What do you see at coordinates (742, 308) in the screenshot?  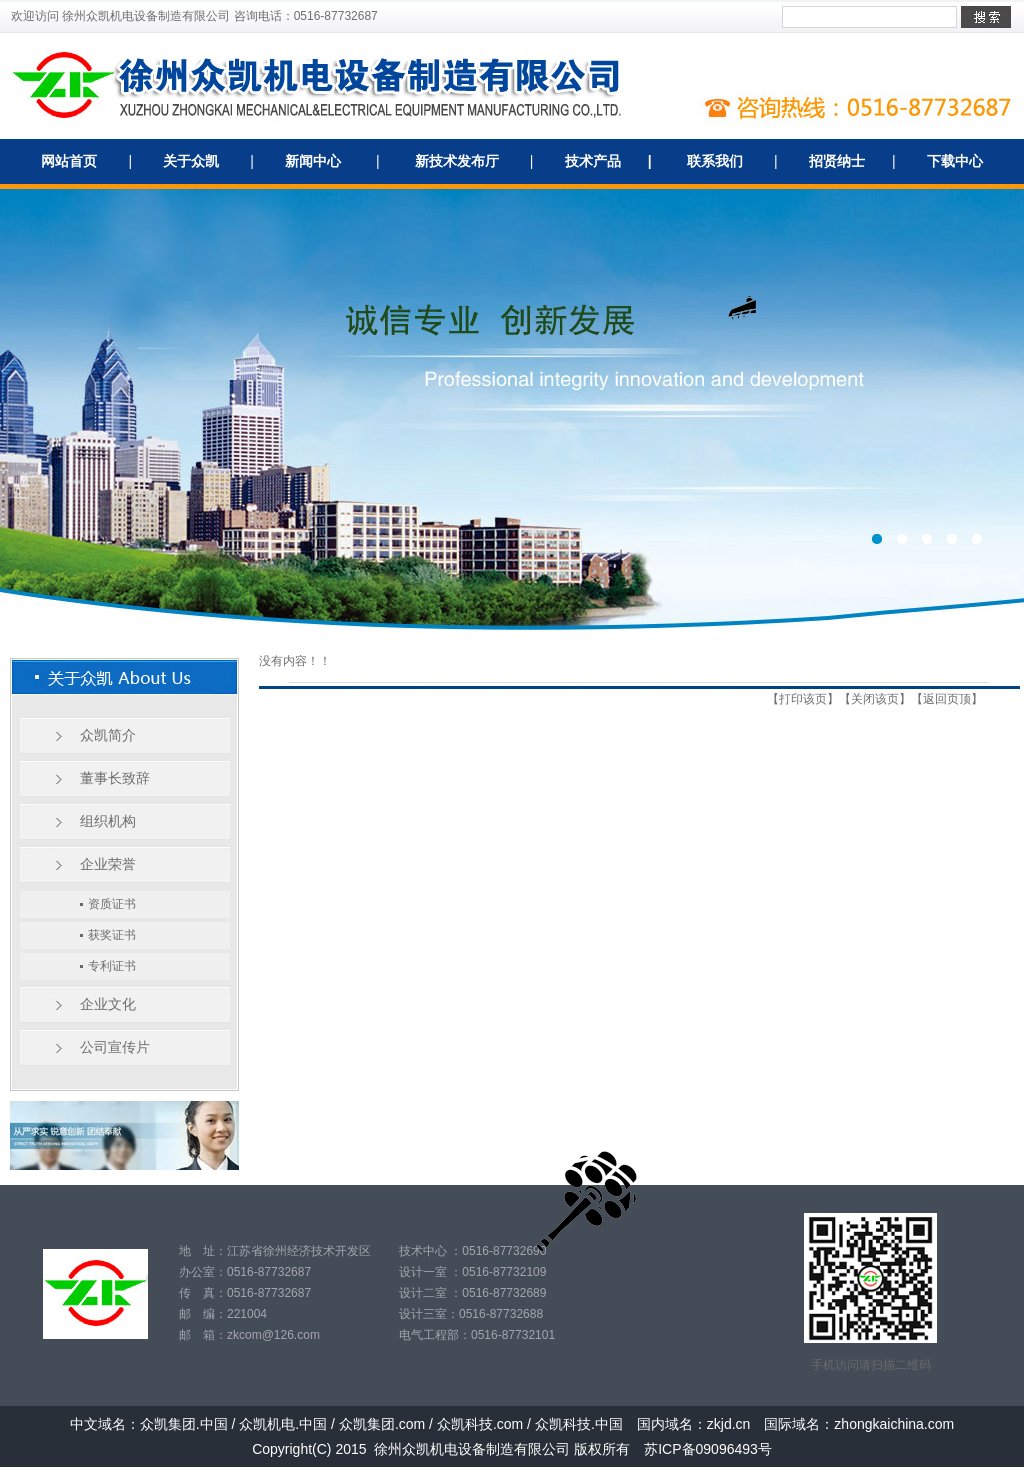 I see `access flight or travel features` at bounding box center [742, 308].